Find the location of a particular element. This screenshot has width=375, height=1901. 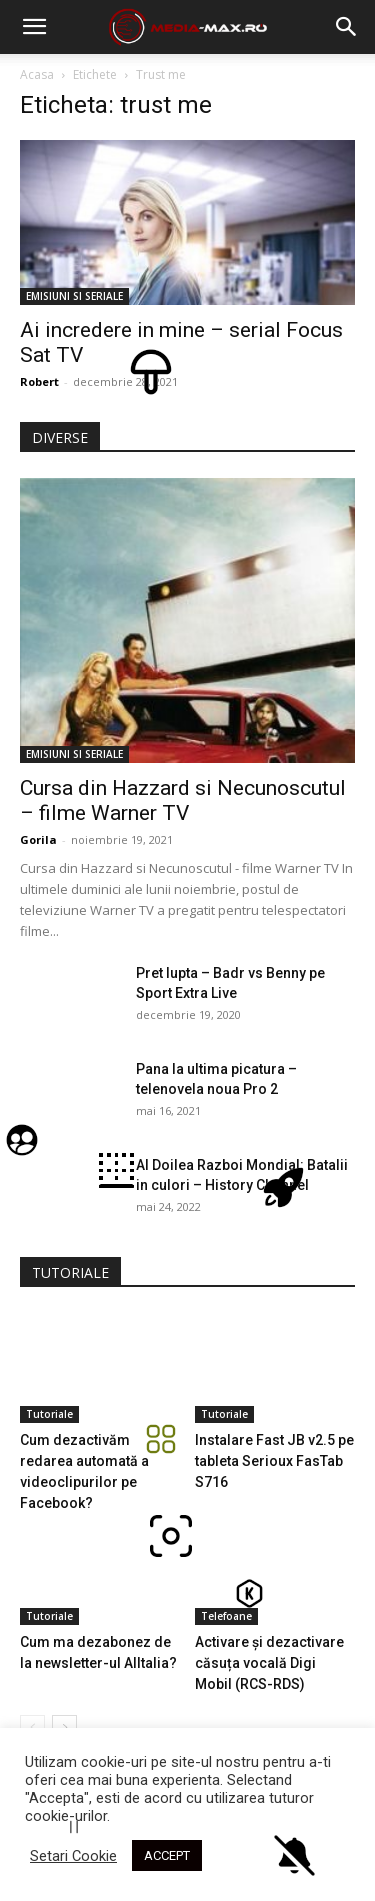

browse fungi or mushroom identification is located at coordinates (151, 372).